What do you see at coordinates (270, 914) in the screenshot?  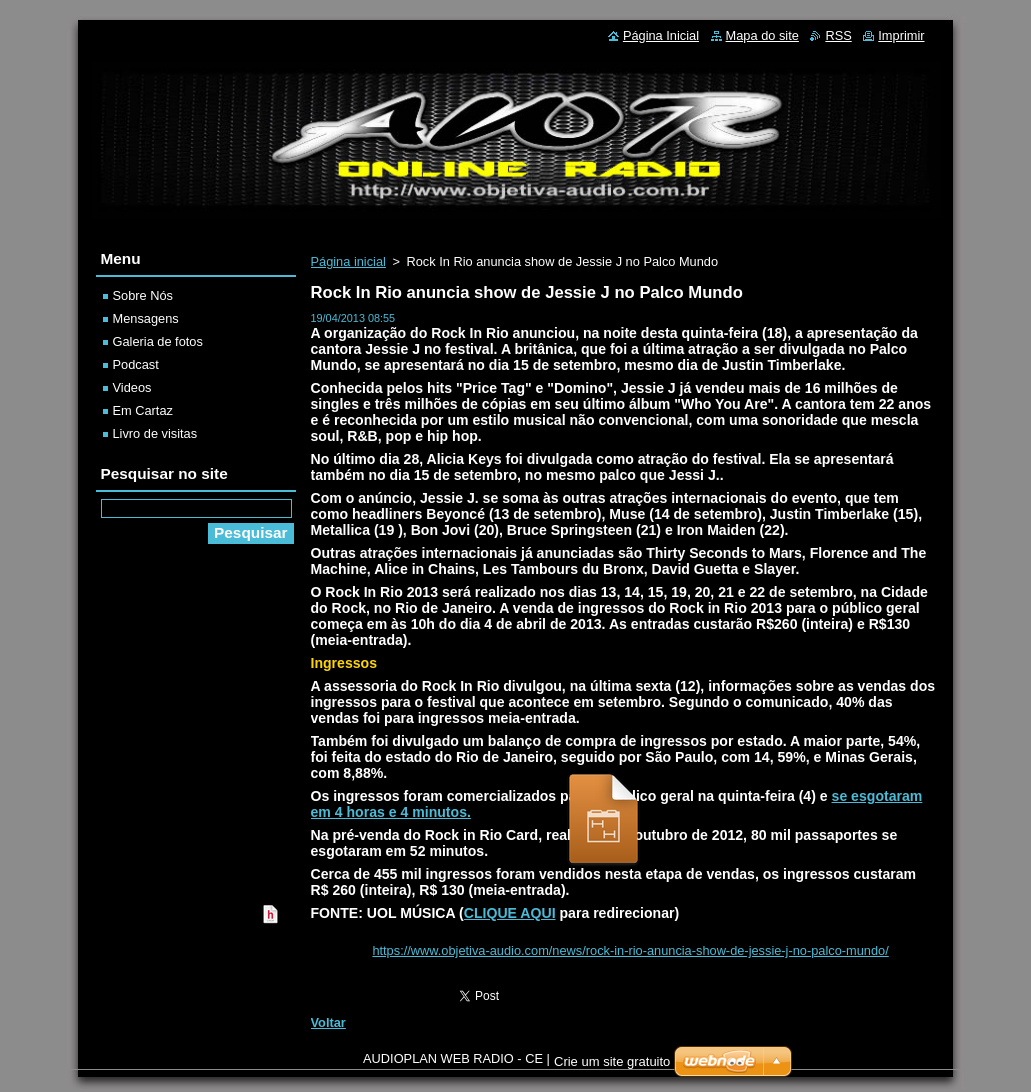 I see `a C/C++ header file (.h)` at bounding box center [270, 914].